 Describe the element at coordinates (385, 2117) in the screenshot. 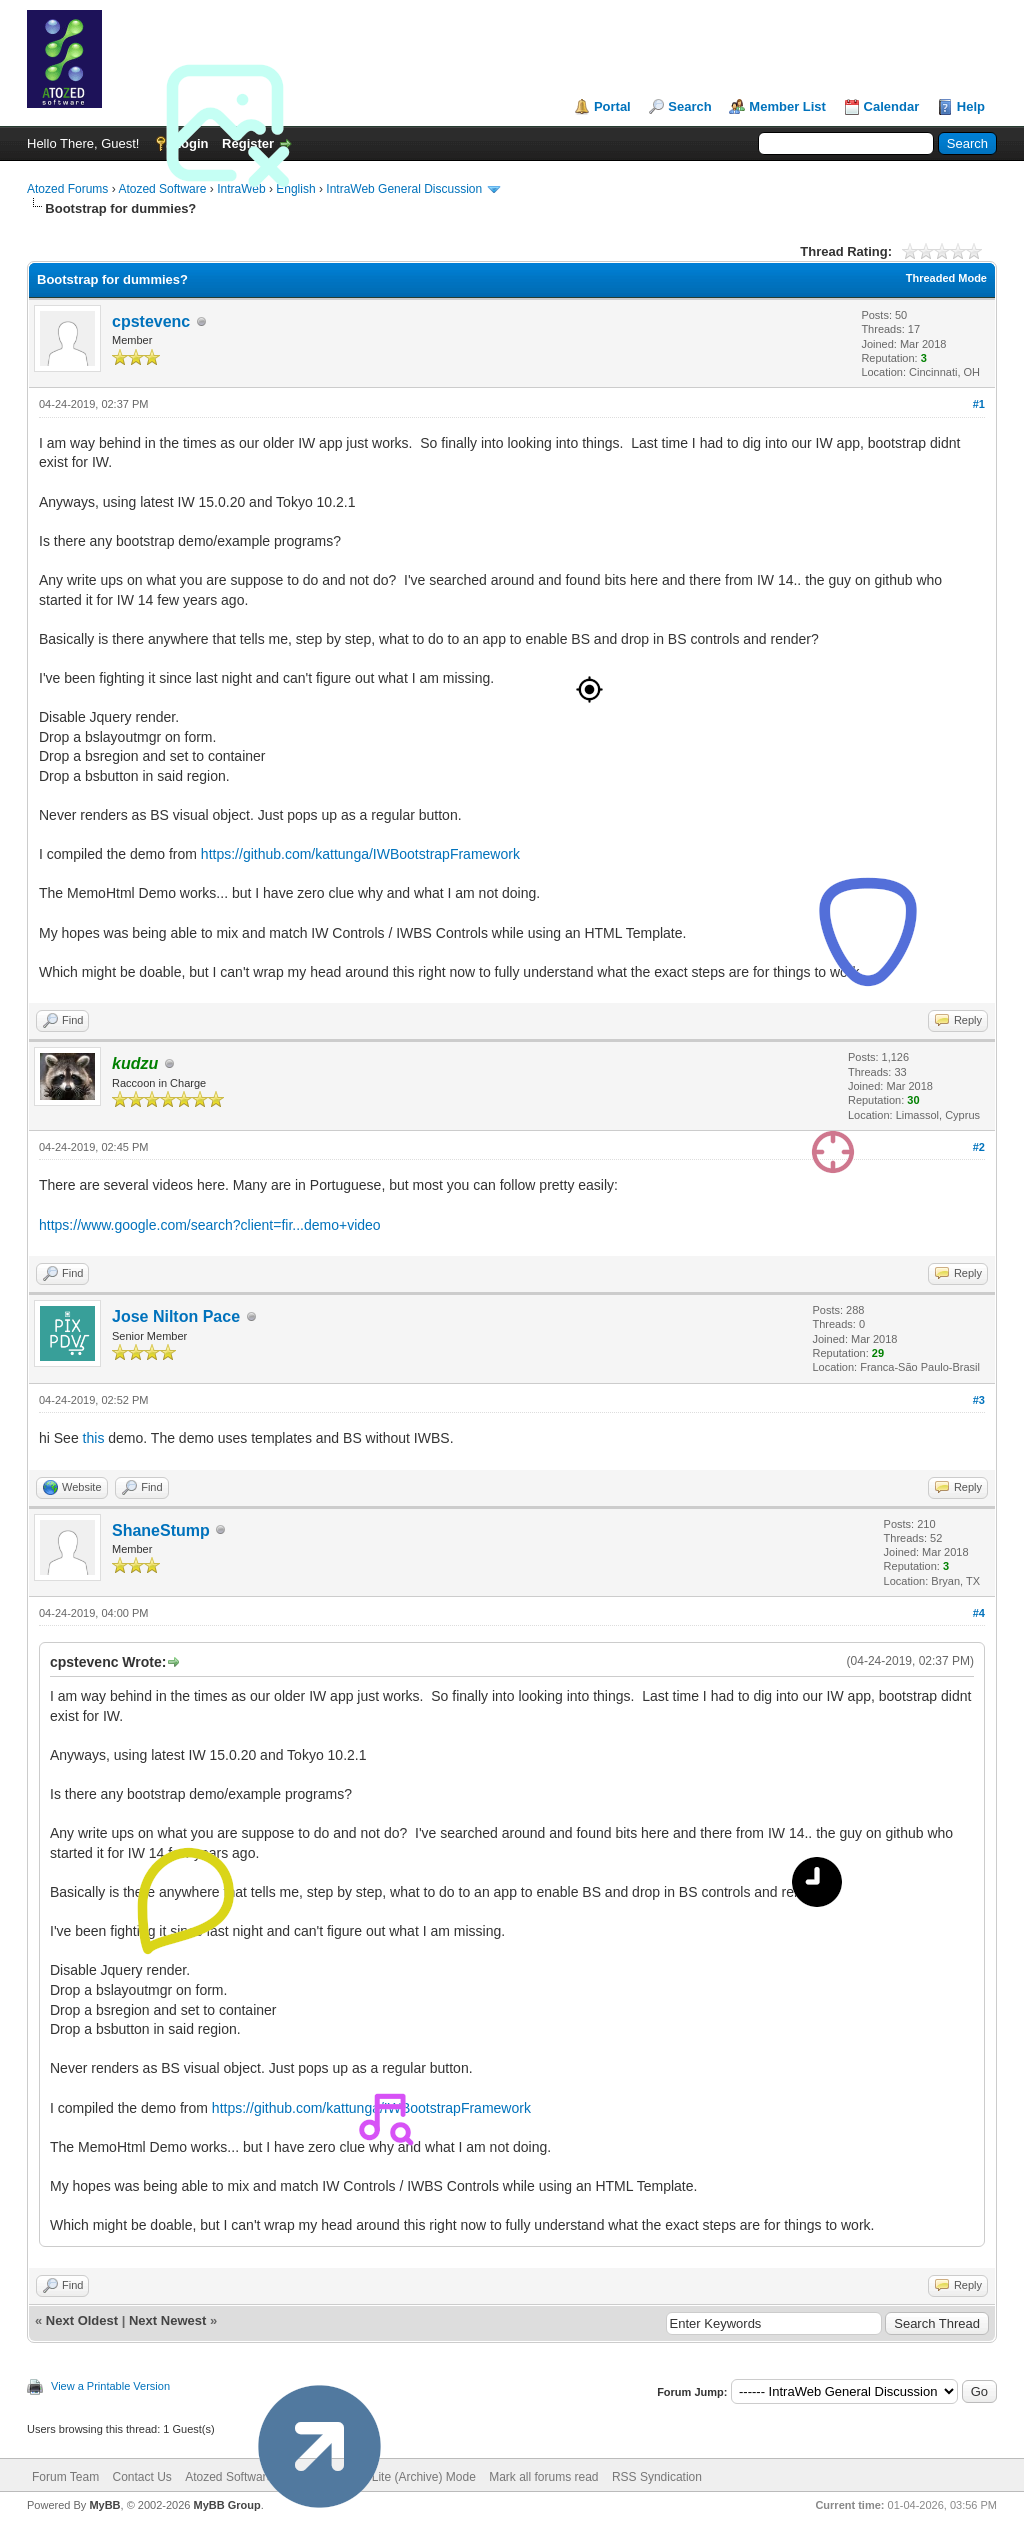

I see `search for songs or music` at that location.